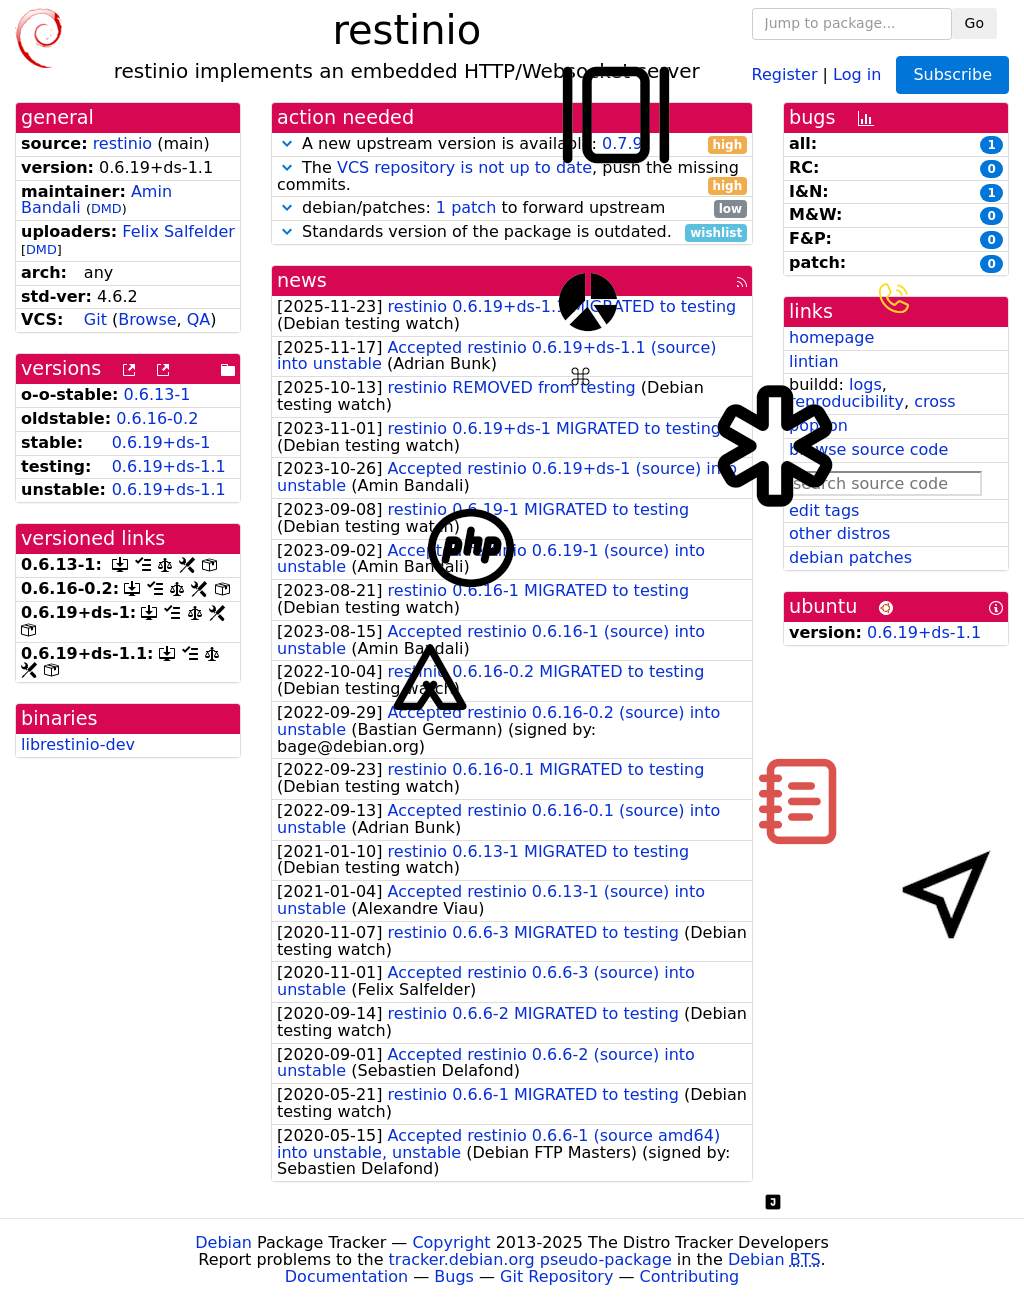 The image size is (1024, 1302). Describe the element at coordinates (430, 677) in the screenshot. I see `view camping or outdoor accommodation options` at that location.